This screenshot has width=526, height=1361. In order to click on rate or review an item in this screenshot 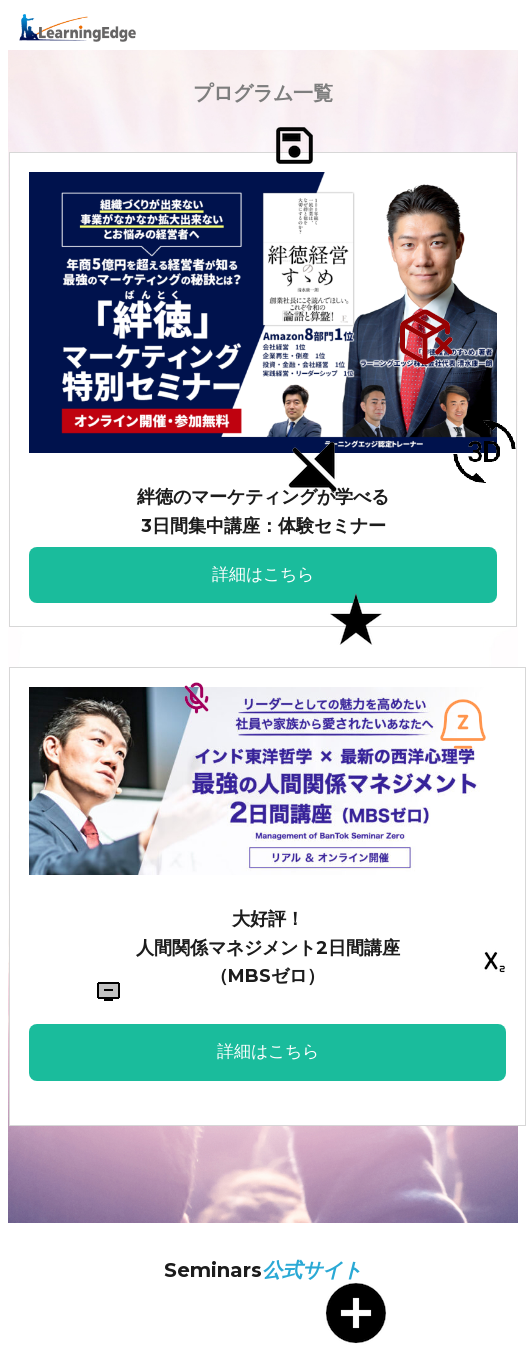, I will do `click(356, 619)`.